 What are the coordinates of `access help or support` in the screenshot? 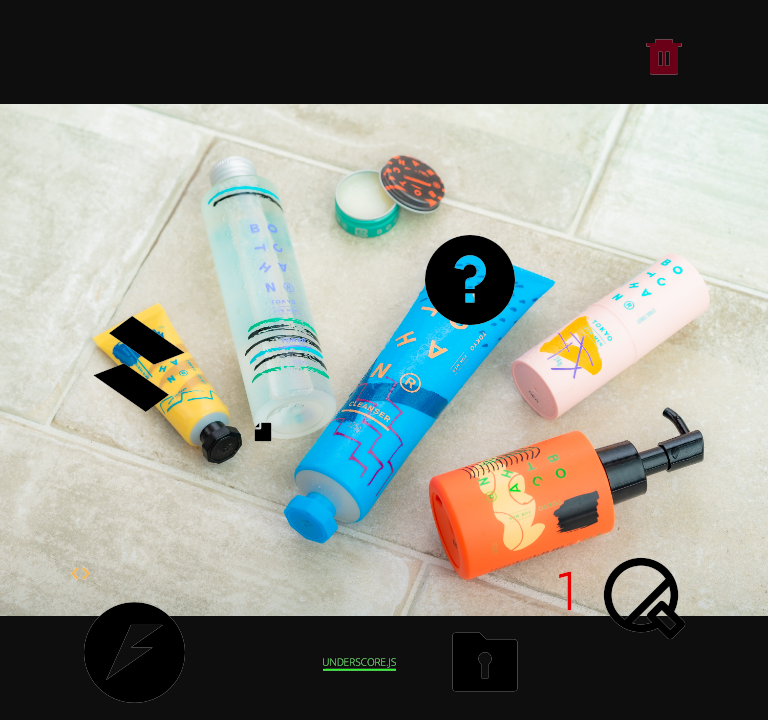 It's located at (470, 280).